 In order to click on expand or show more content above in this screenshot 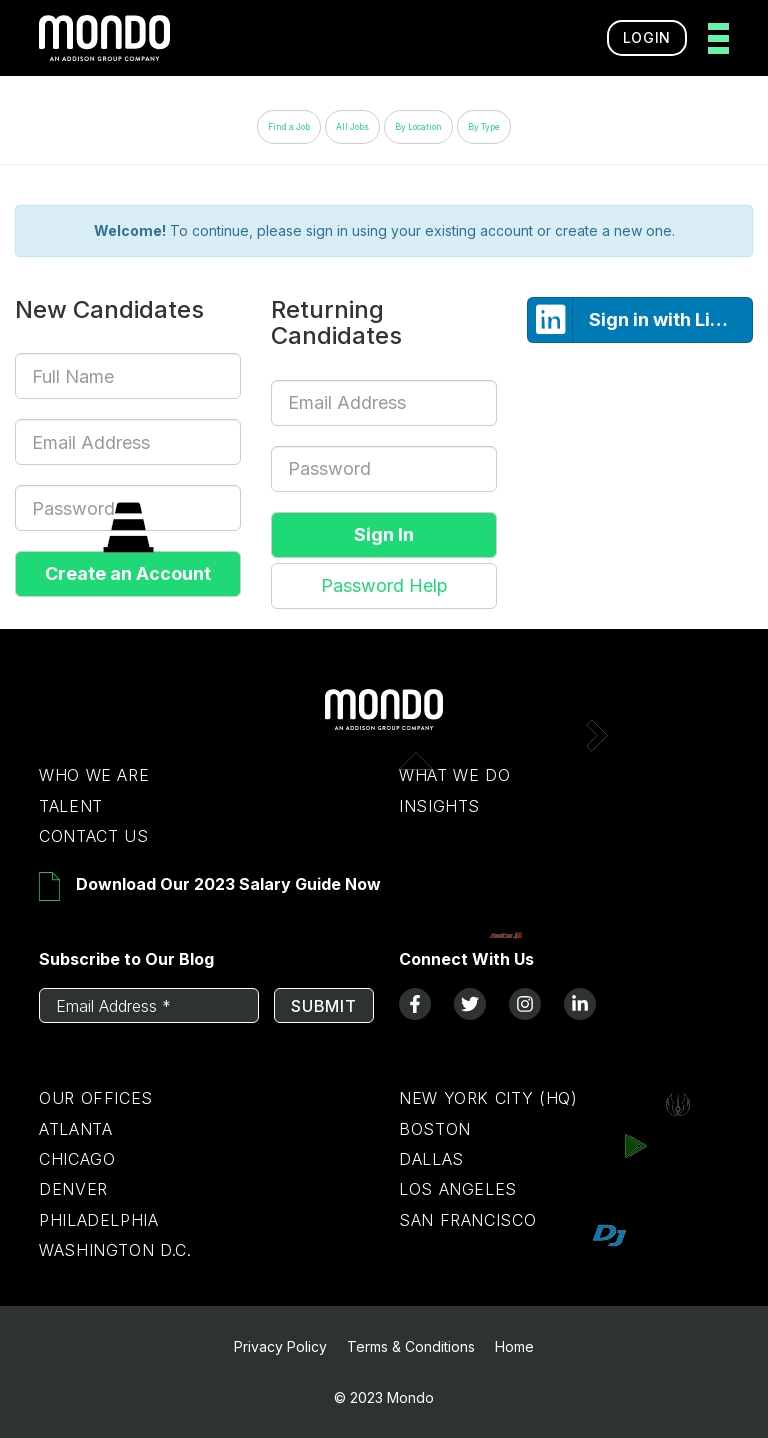, I will do `click(416, 761)`.